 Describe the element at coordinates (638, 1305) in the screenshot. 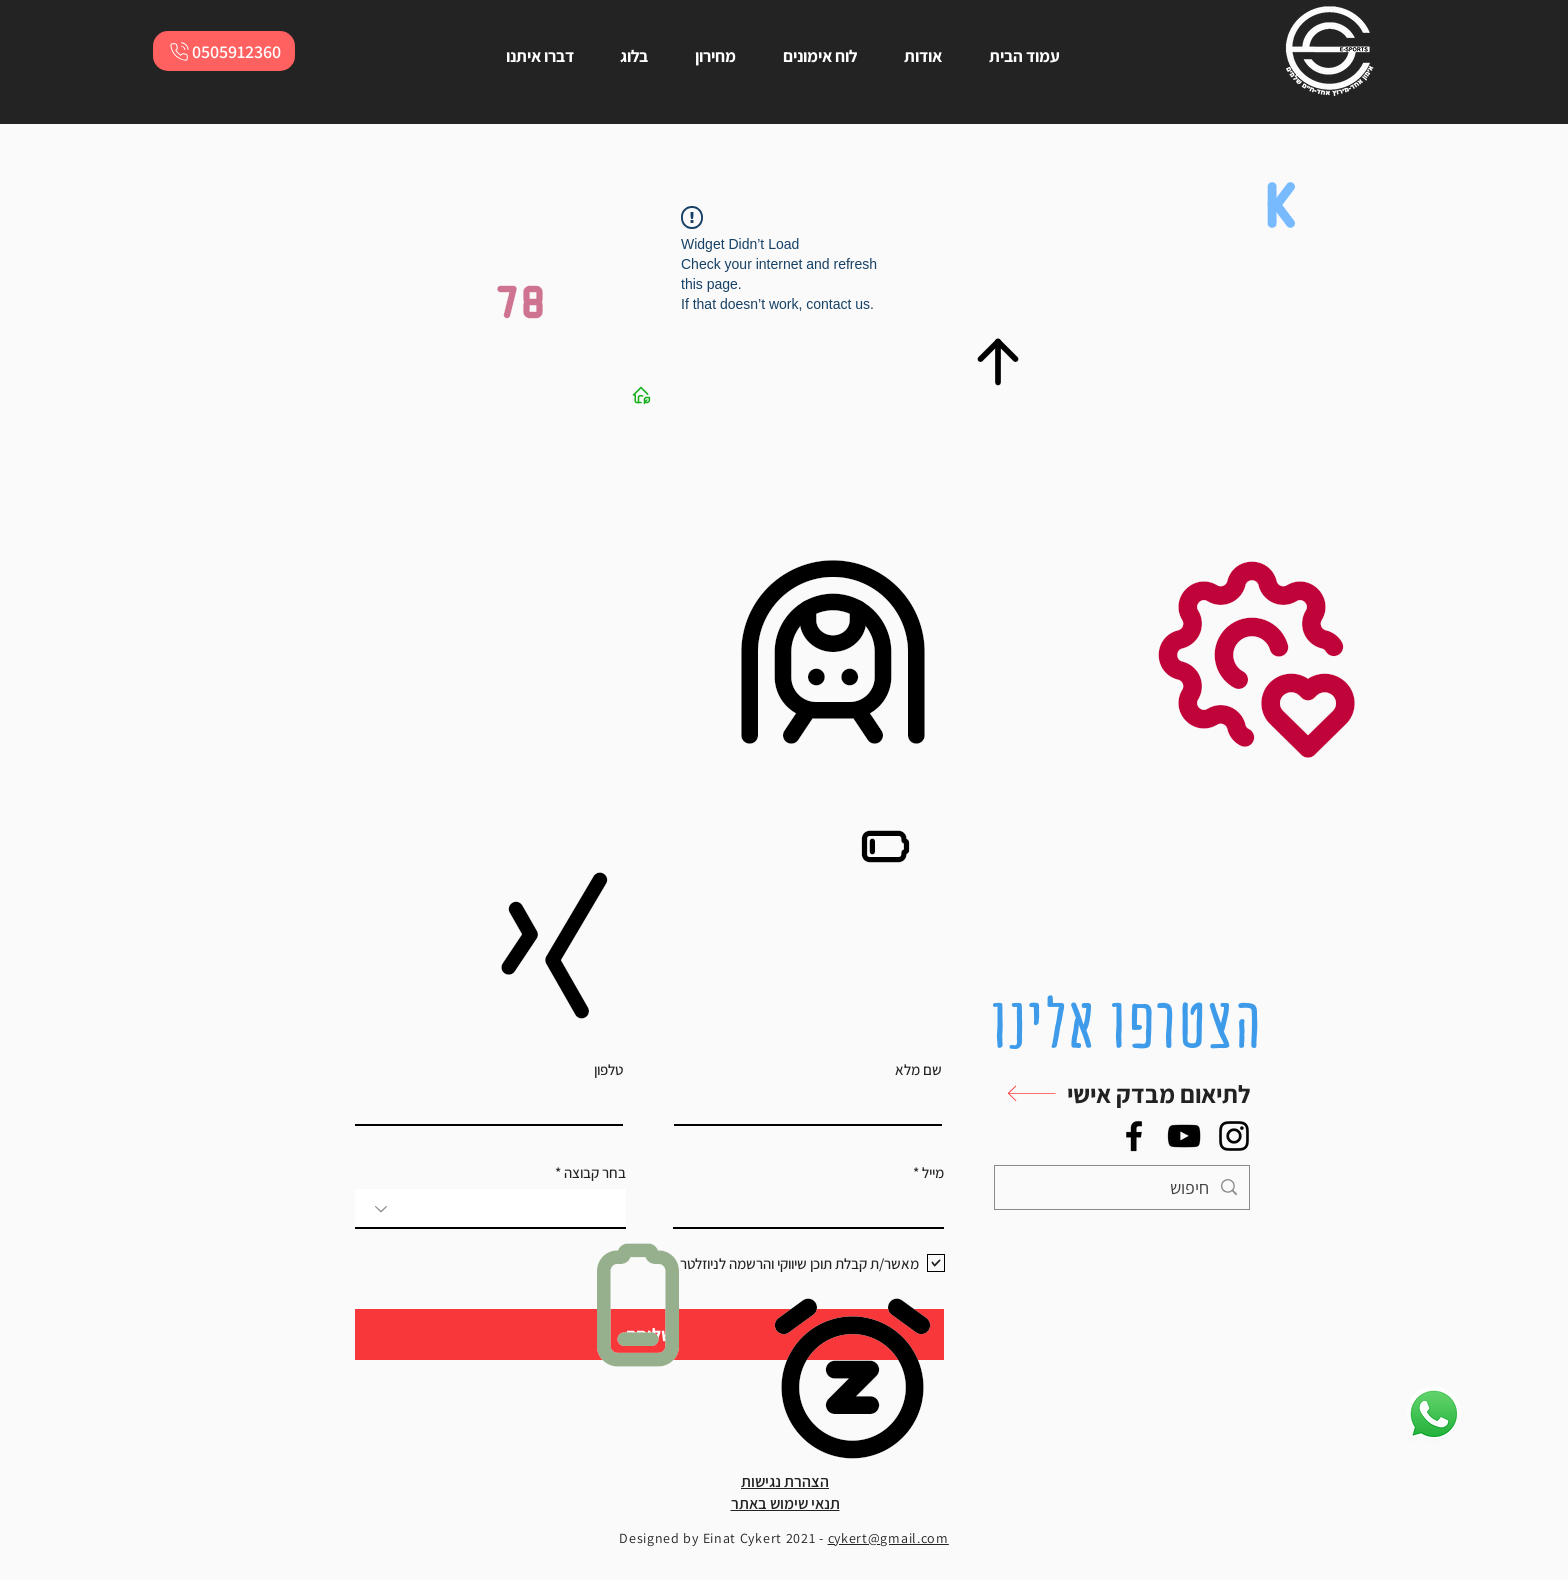

I see `indicates low battery level` at that location.